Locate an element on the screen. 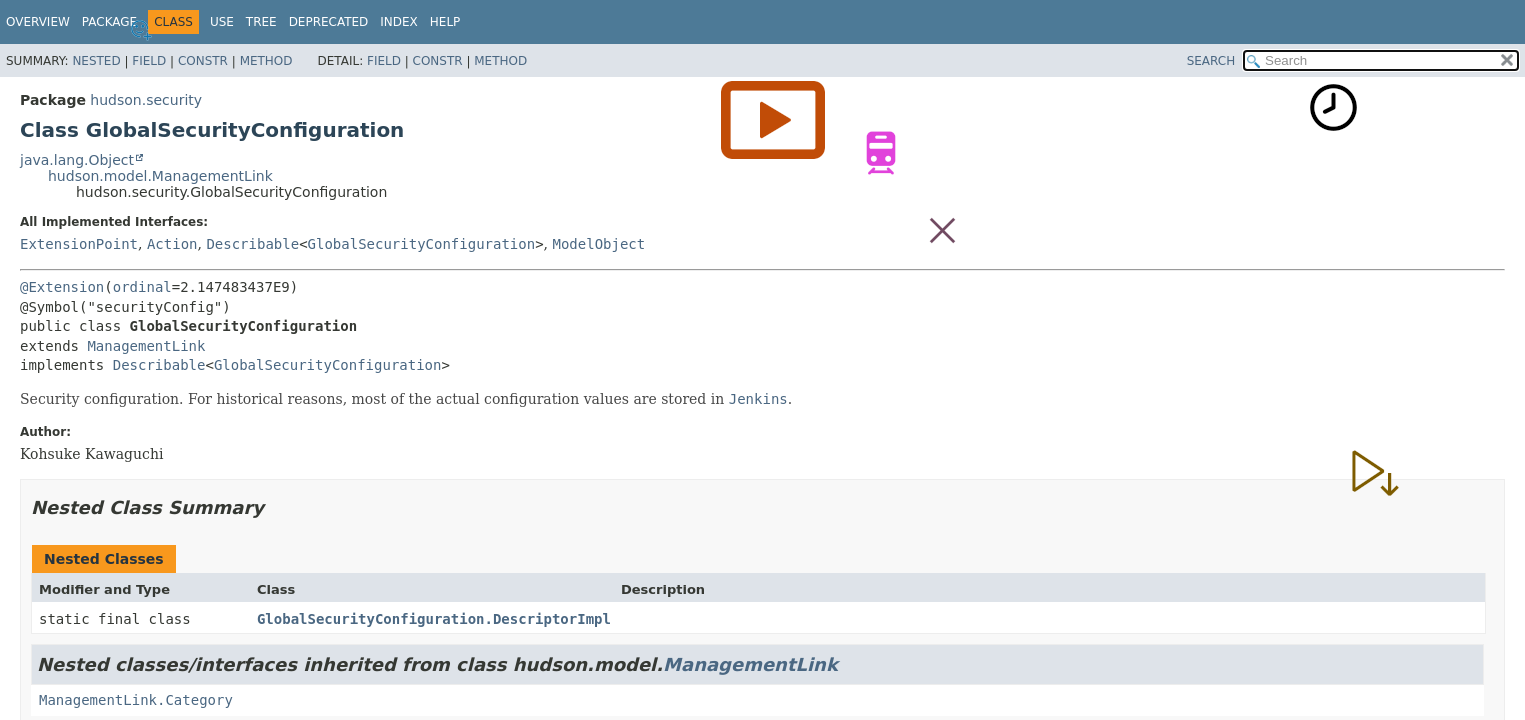  run code below current selection is located at coordinates (1375, 473).